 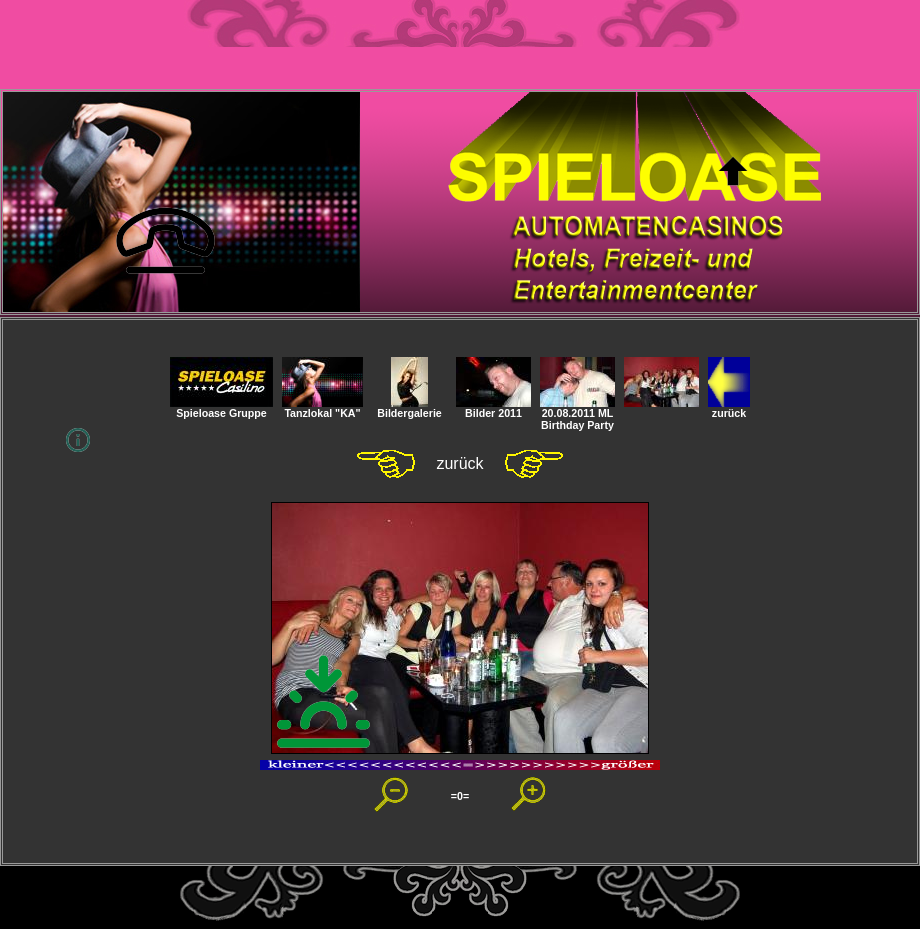 I want to click on set display to evening or night mode, so click(x=323, y=701).